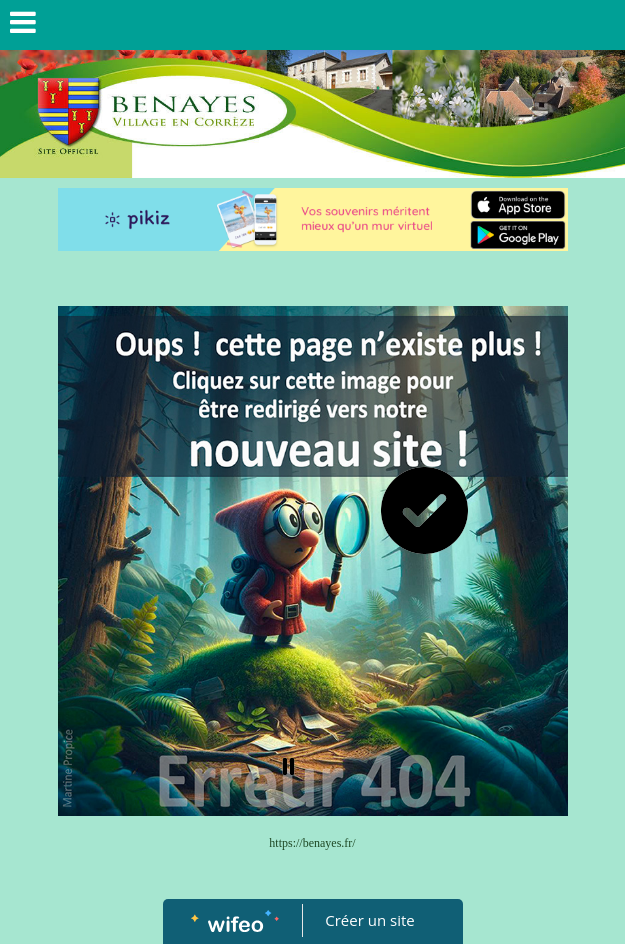  I want to click on indicates successful completion or confirmation, so click(424, 510).